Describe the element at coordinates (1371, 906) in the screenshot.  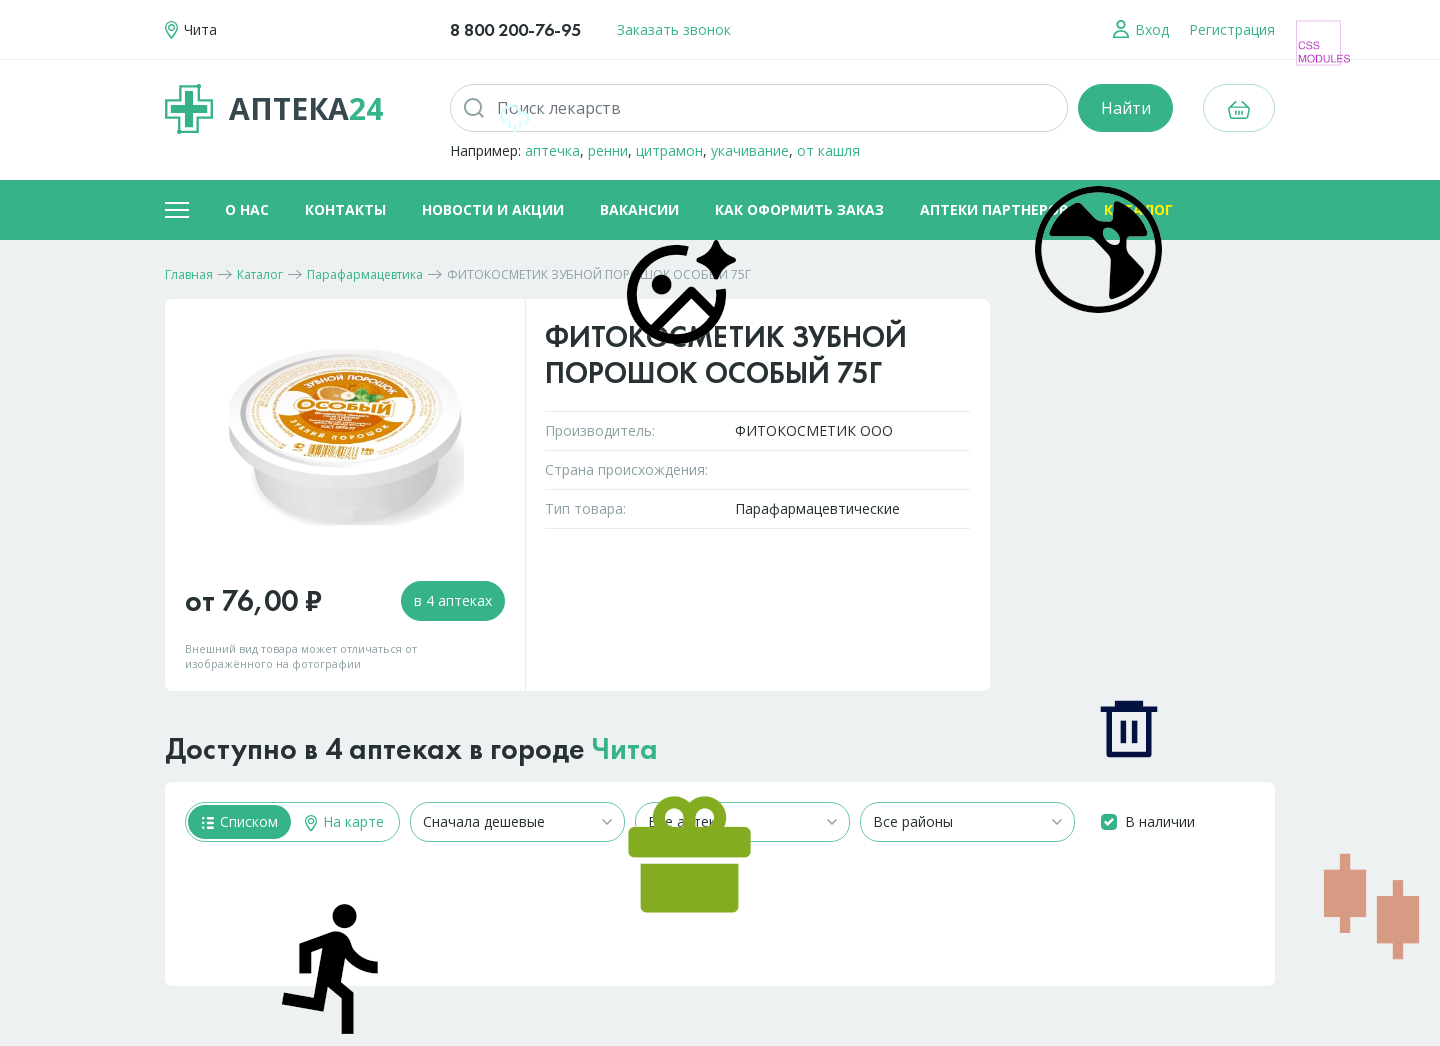
I see `view stock market data` at that location.